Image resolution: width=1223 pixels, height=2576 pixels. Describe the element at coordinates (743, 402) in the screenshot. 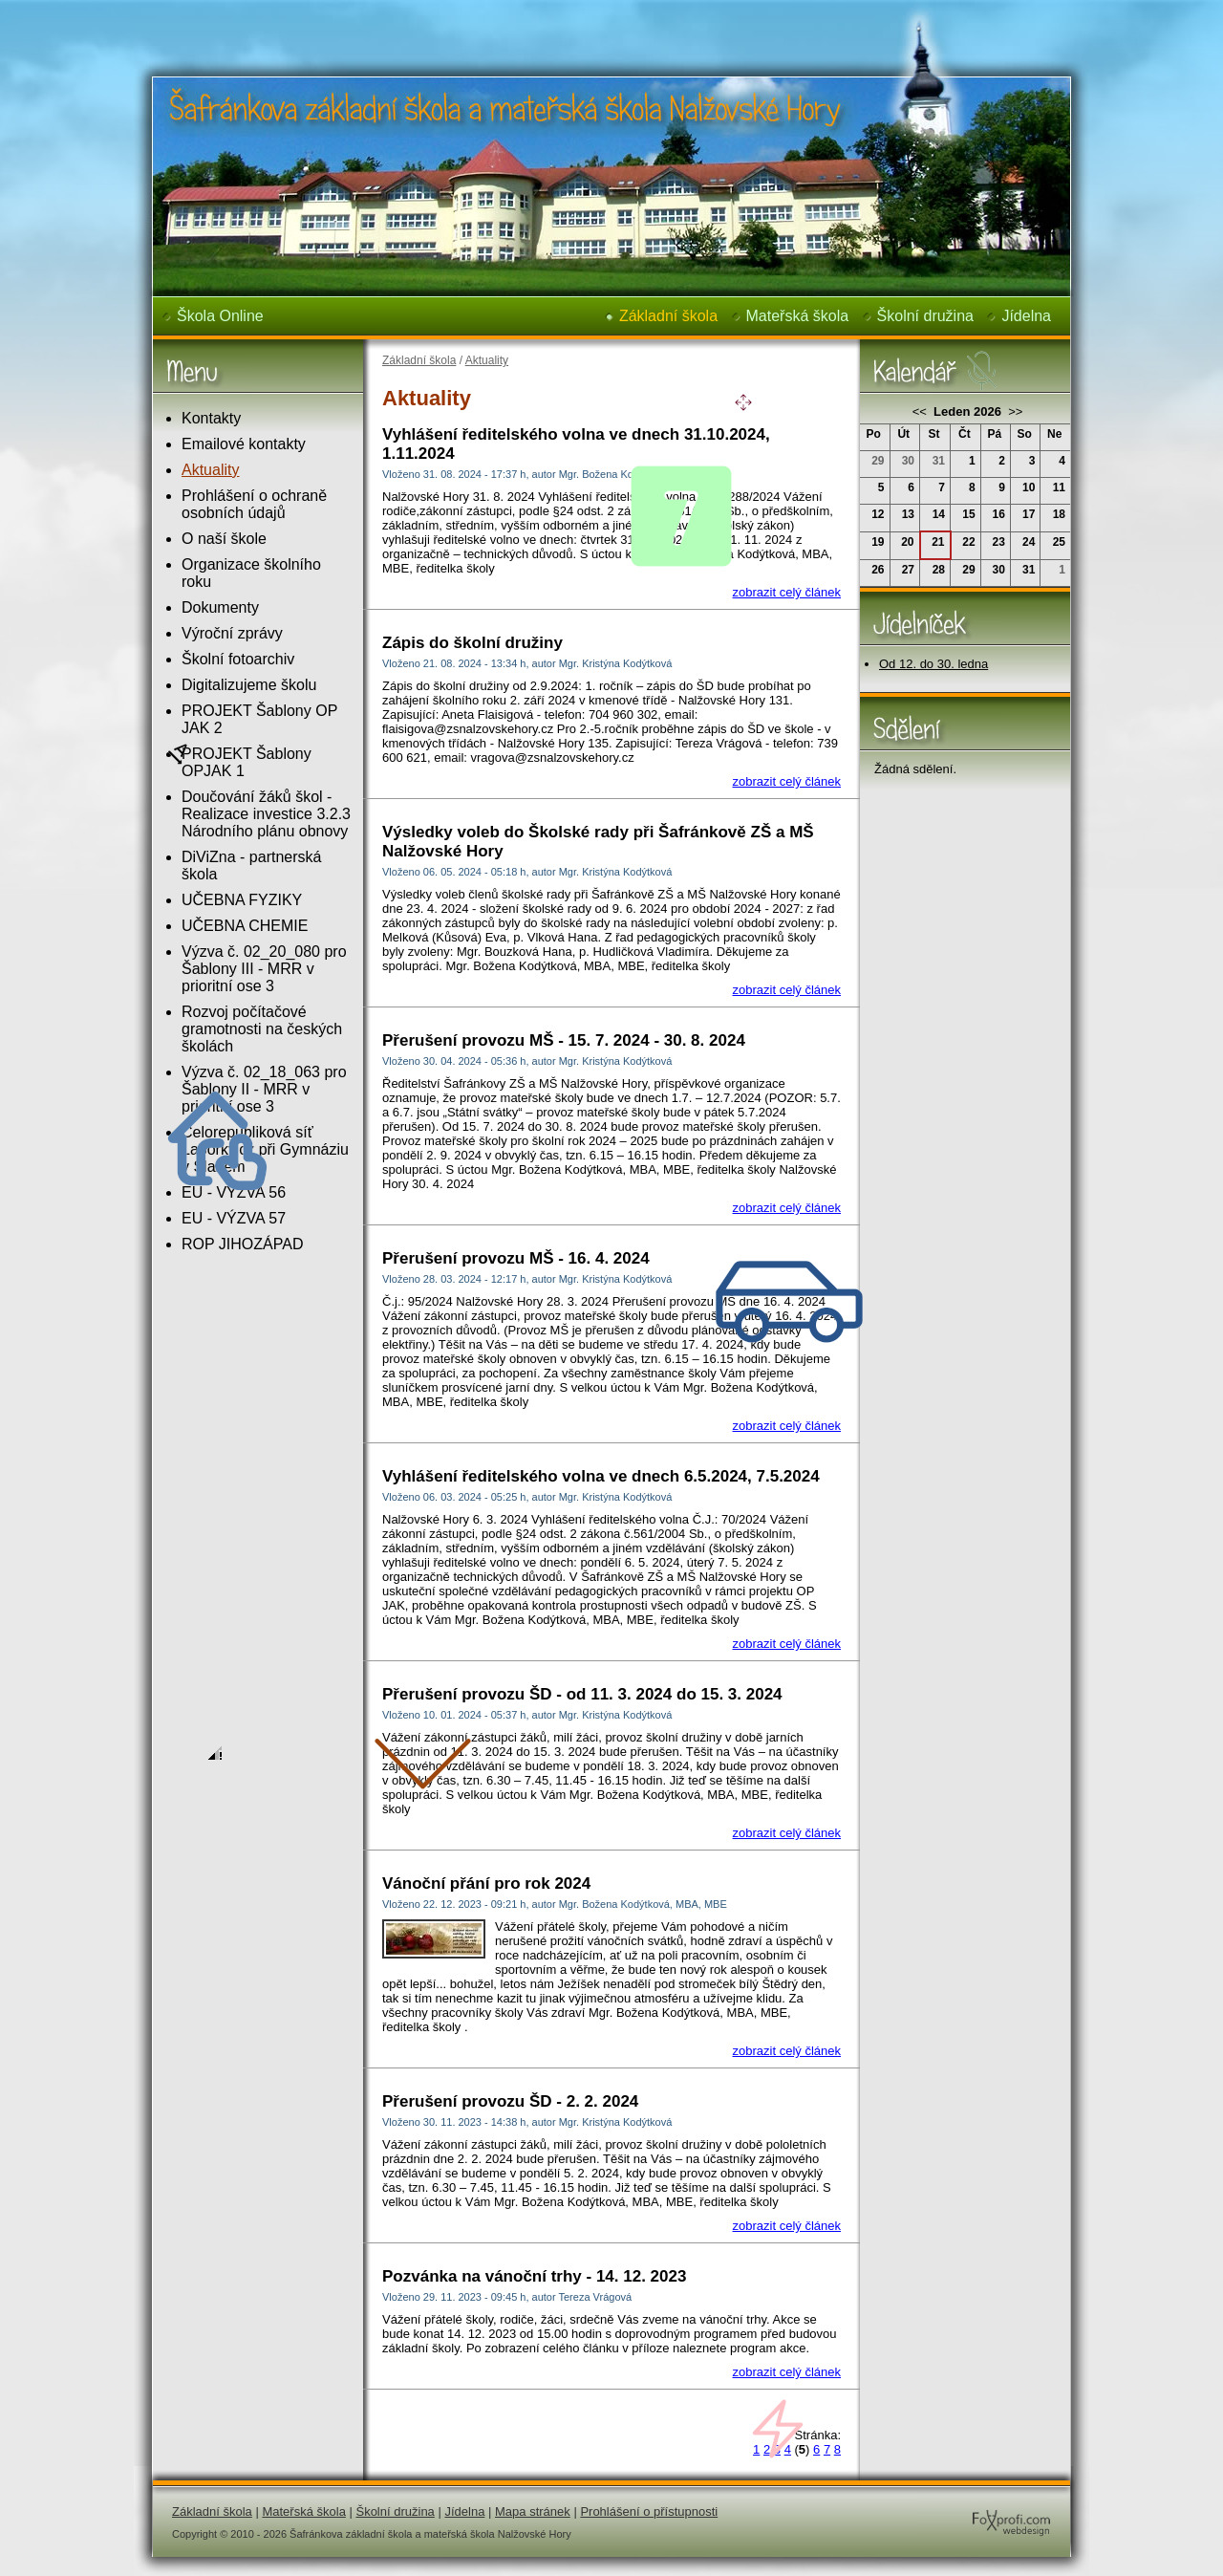

I see `expand content in all directions` at that location.